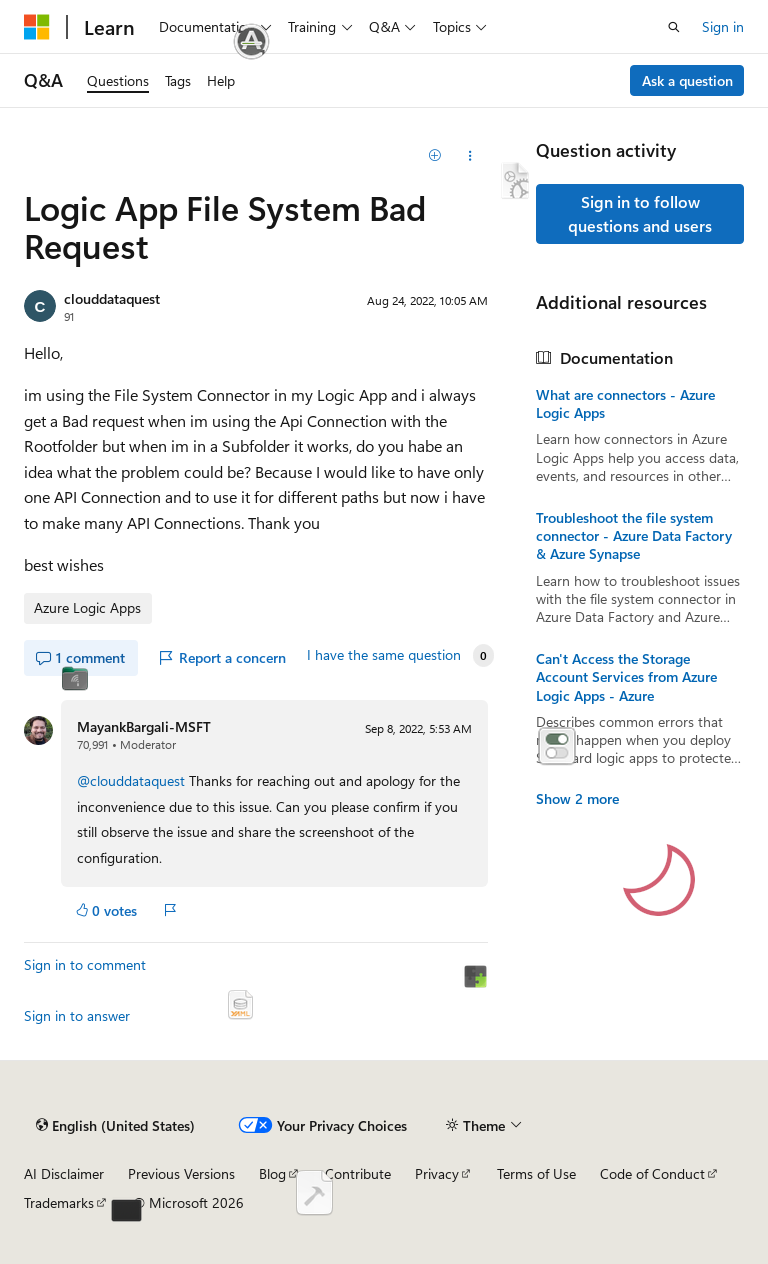  Describe the element at coordinates (314, 1192) in the screenshot. I see `a cmake build configuration file` at that location.